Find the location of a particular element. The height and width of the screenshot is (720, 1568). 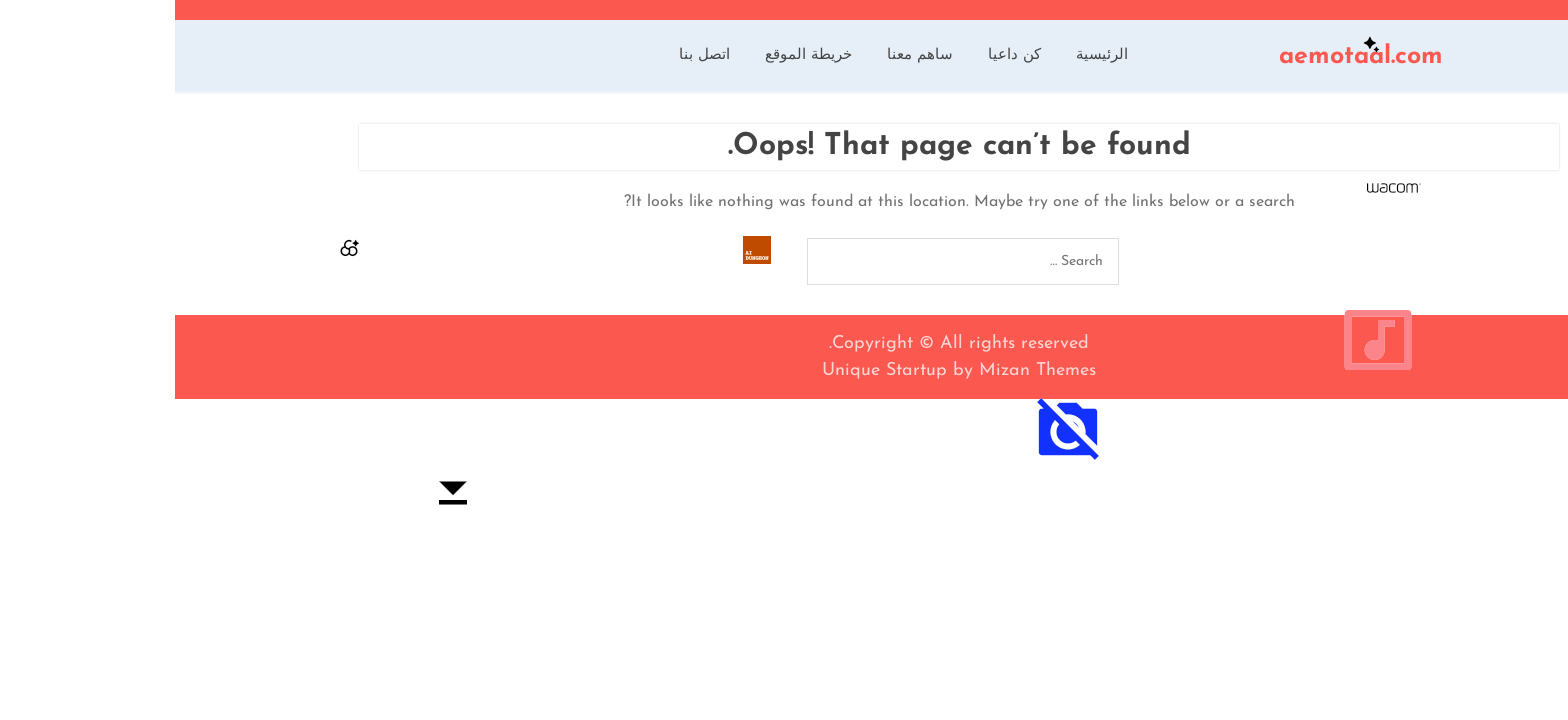

wacom brand logo is located at coordinates (1394, 188).